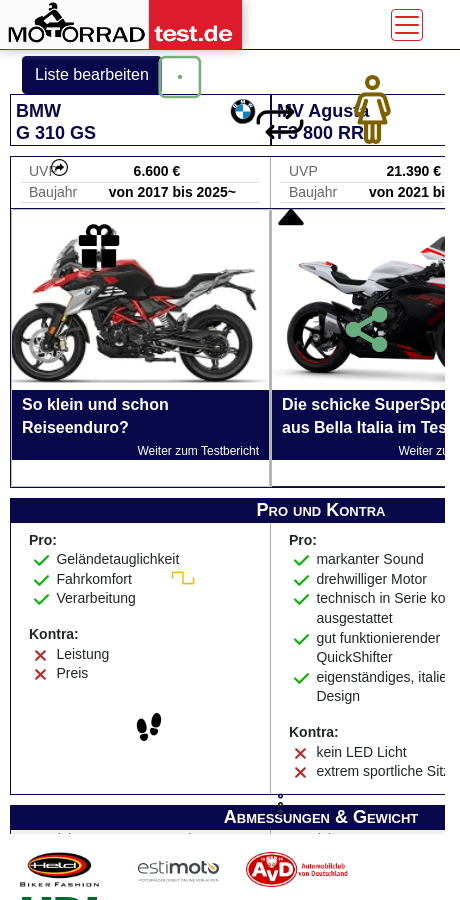 This screenshot has width=460, height=900. What do you see at coordinates (180, 77) in the screenshot?
I see `indicates a roll result of one on a dice` at bounding box center [180, 77].